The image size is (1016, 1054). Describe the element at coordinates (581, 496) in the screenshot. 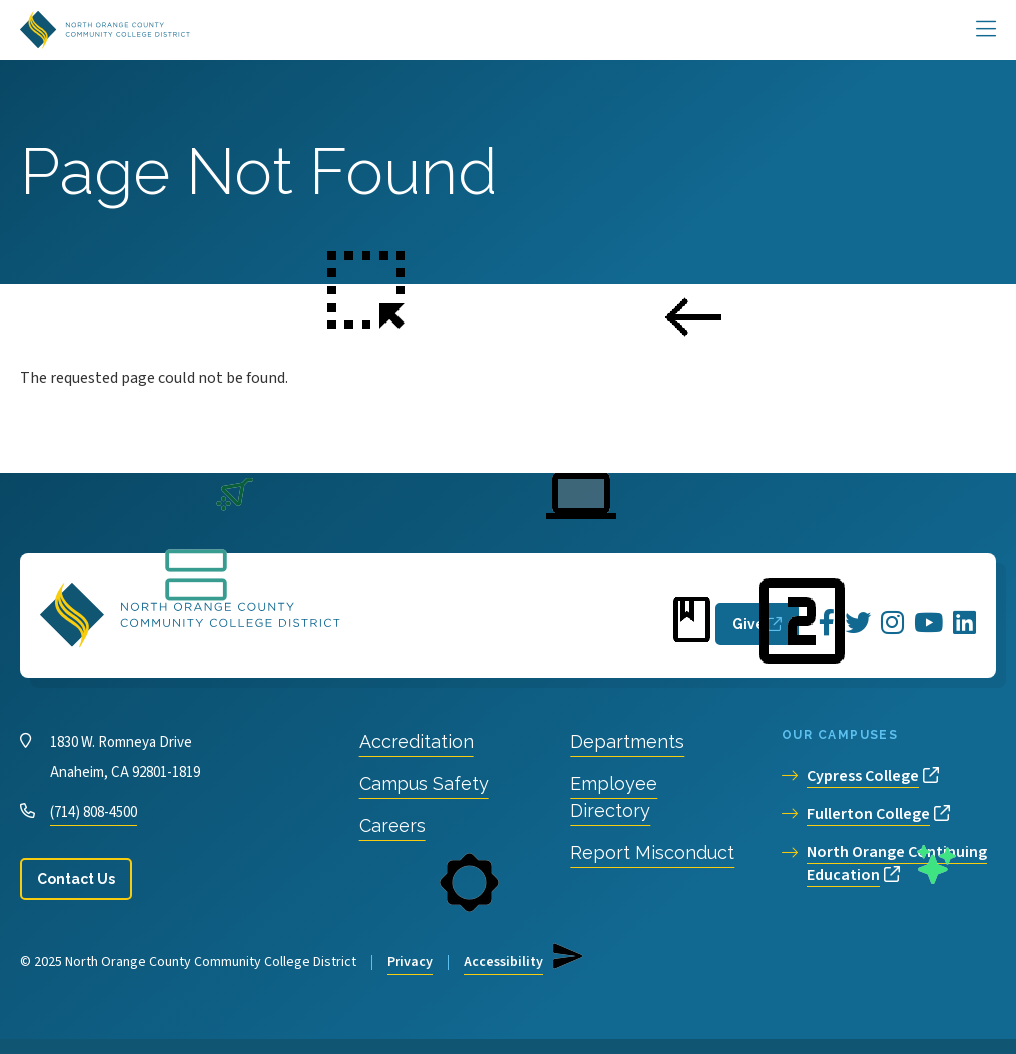

I see `switch to laptop or desktop view` at that location.